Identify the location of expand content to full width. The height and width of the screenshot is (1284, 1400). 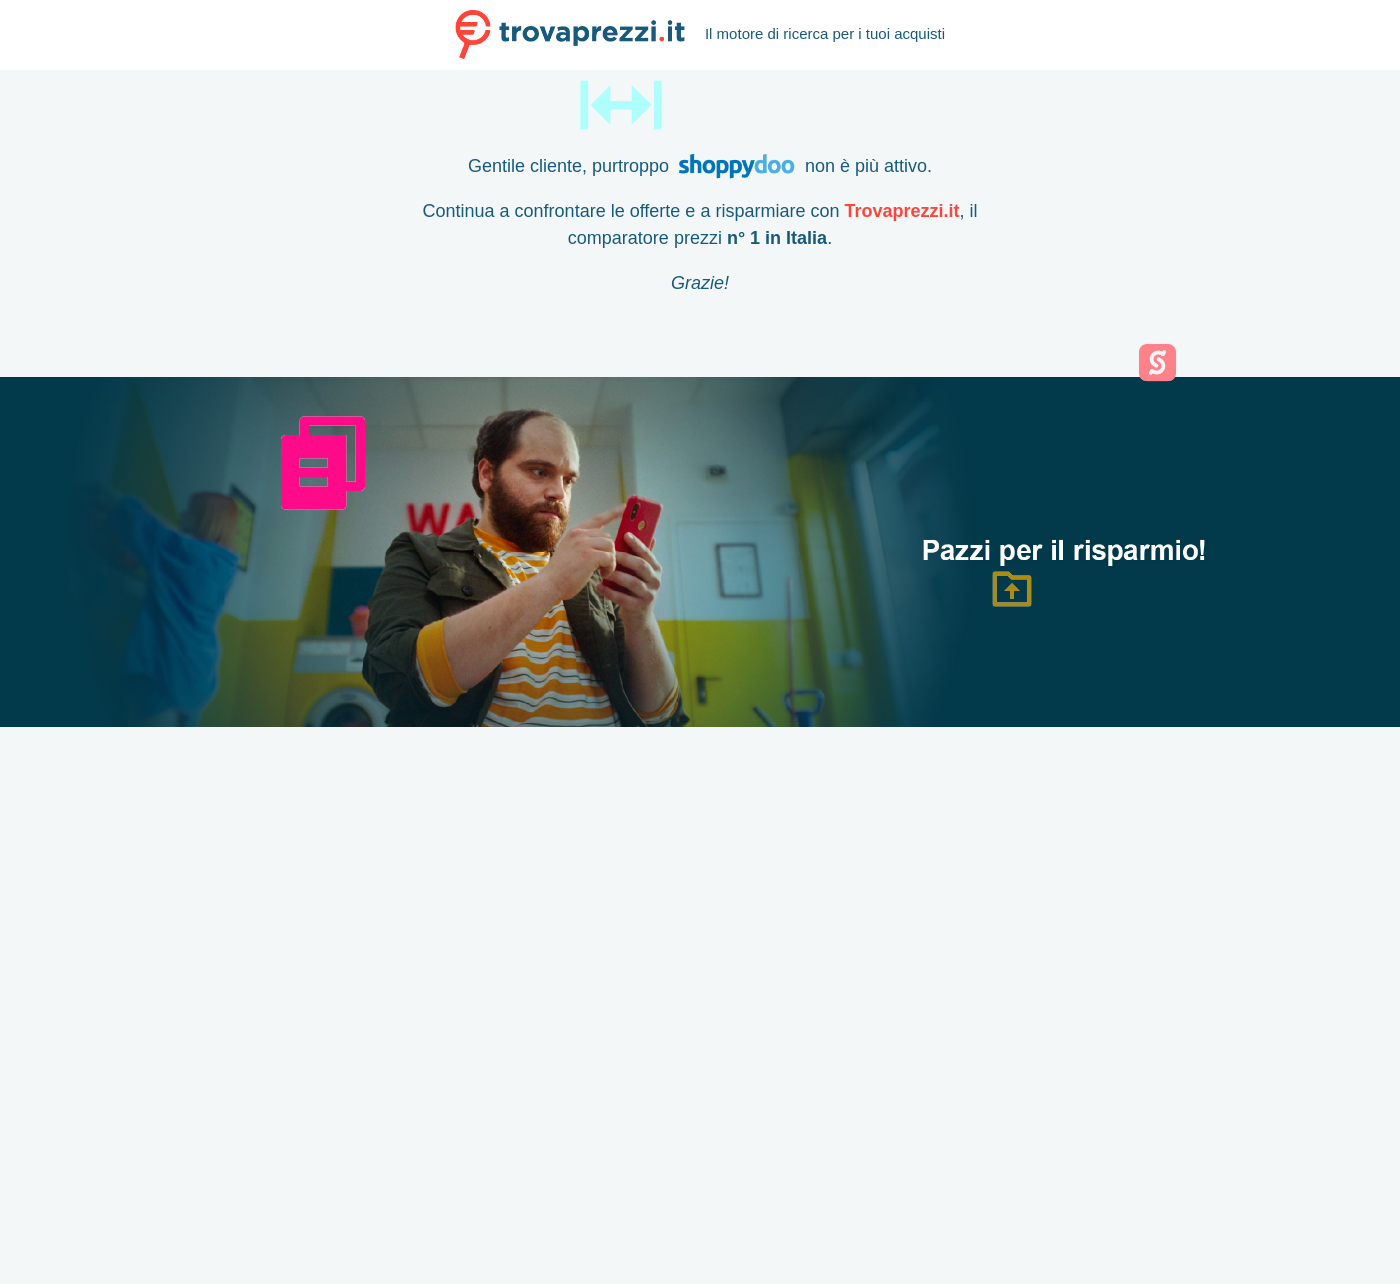
(621, 105).